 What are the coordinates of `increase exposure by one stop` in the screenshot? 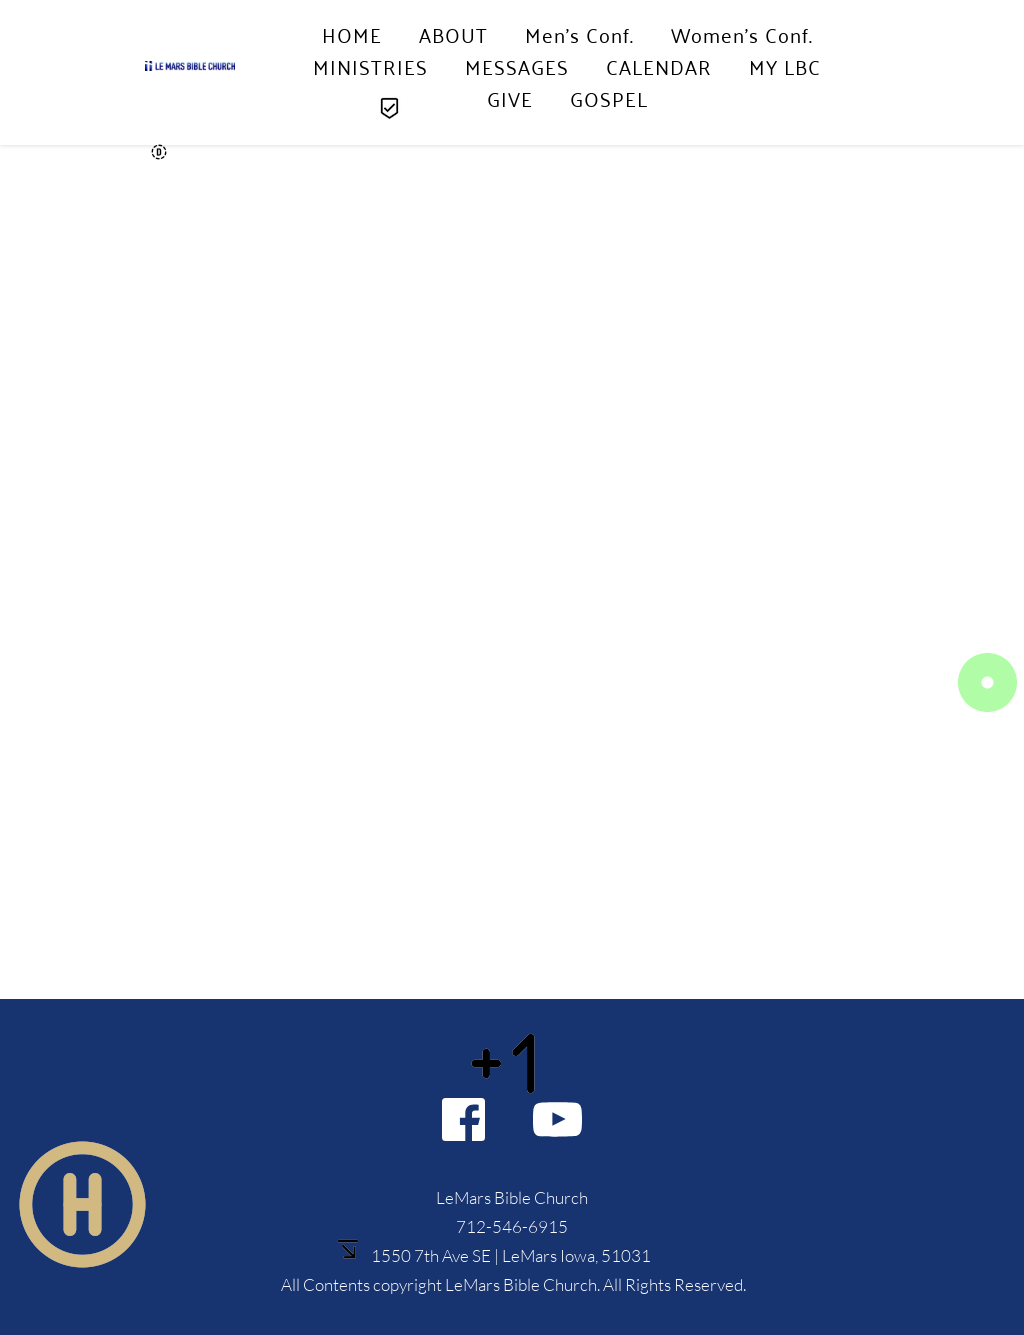 It's located at (508, 1063).